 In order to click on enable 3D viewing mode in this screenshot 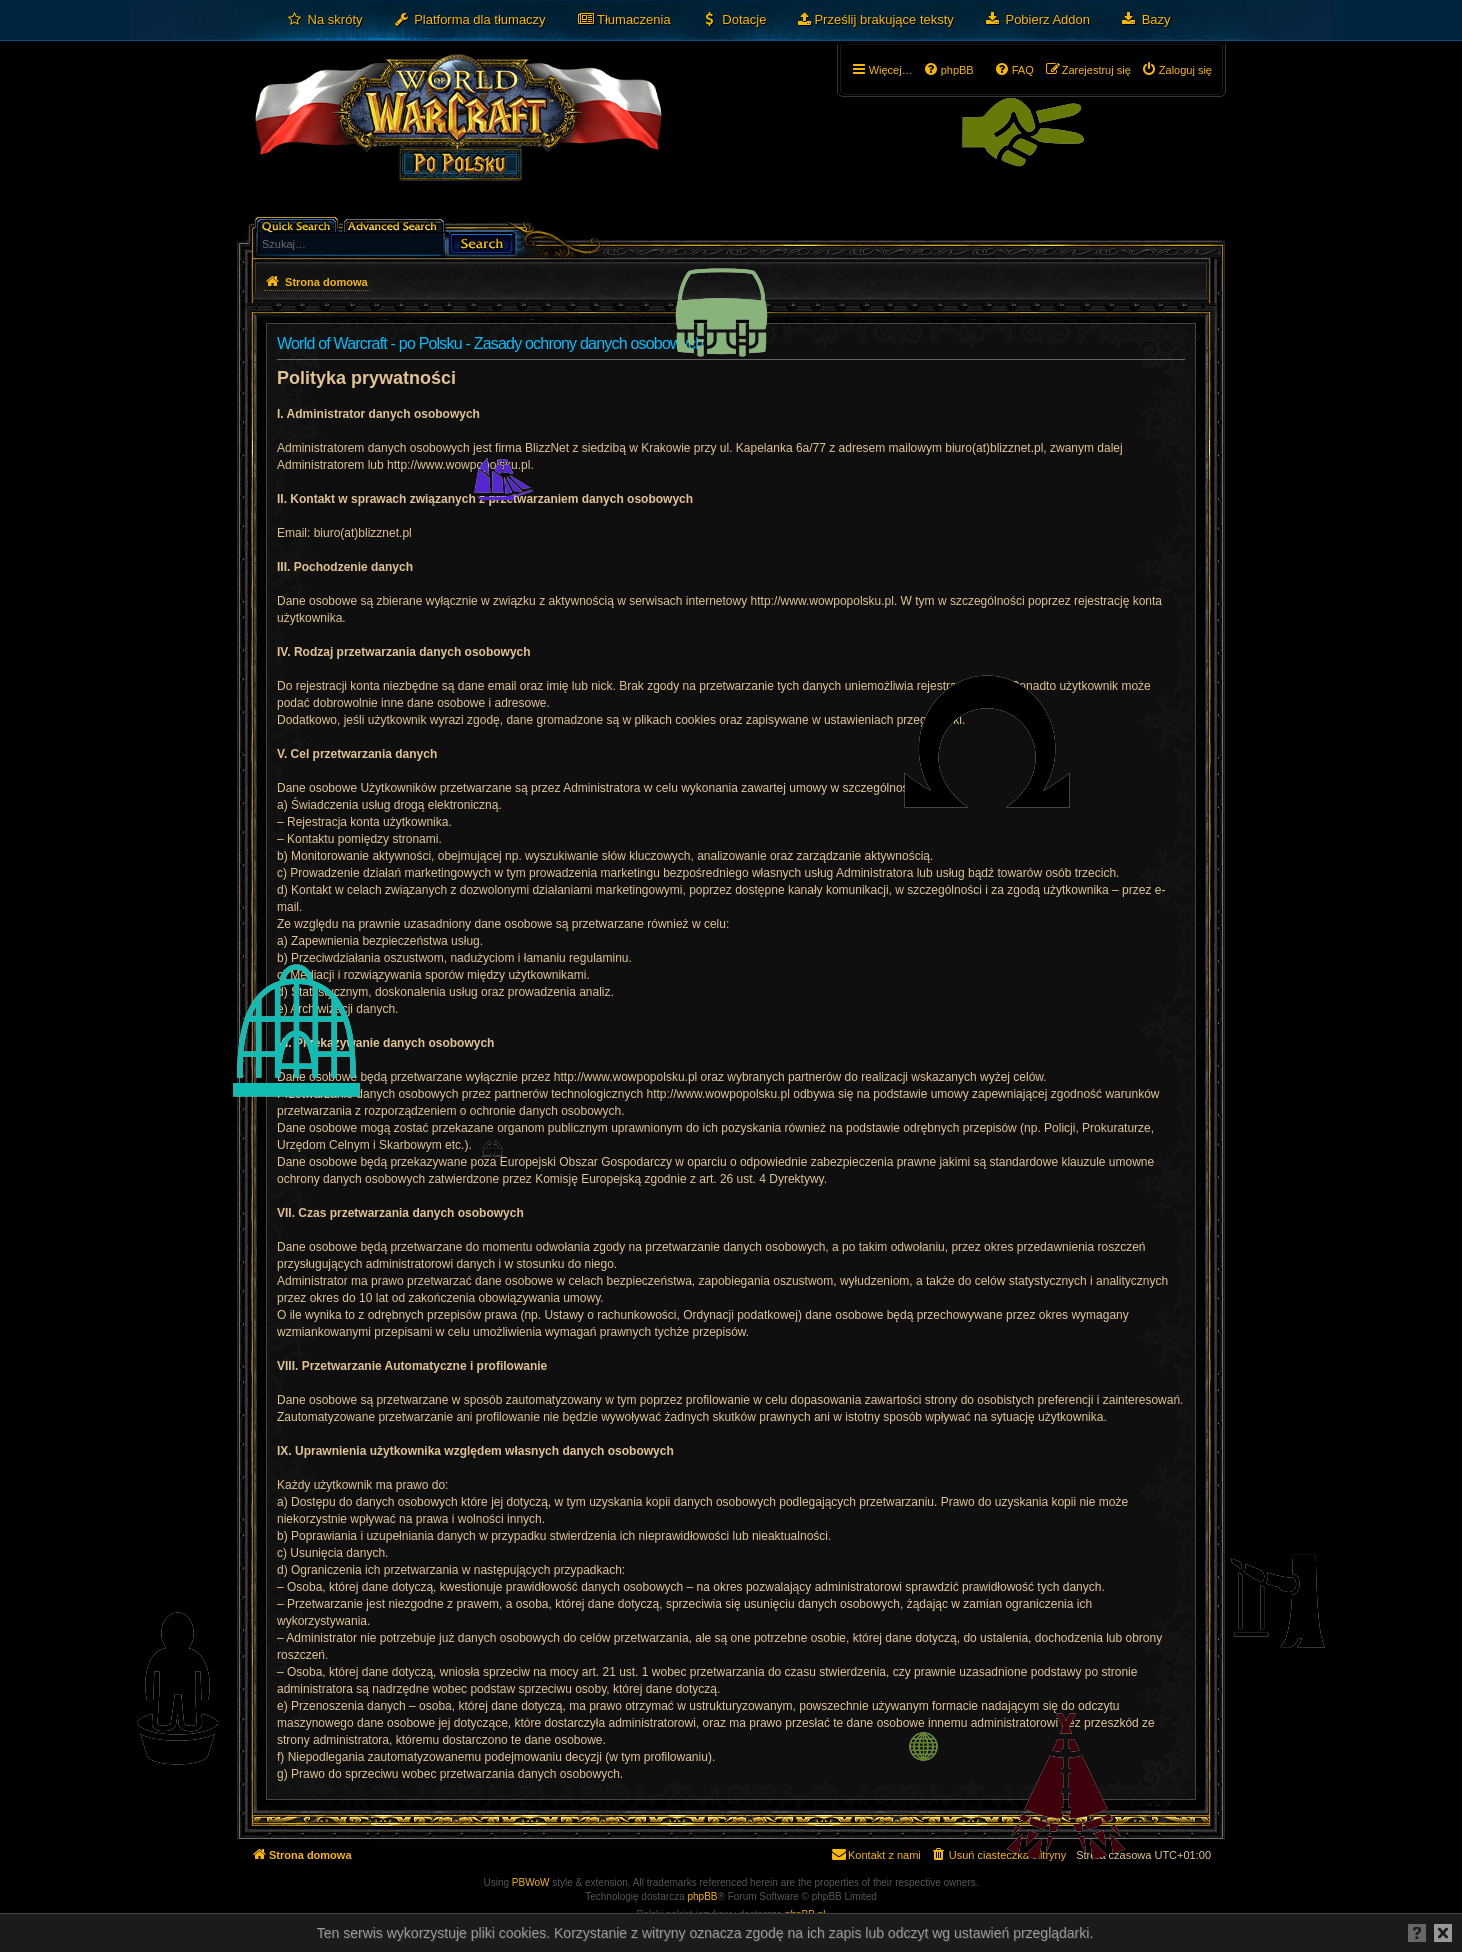, I will do `click(492, 1148)`.